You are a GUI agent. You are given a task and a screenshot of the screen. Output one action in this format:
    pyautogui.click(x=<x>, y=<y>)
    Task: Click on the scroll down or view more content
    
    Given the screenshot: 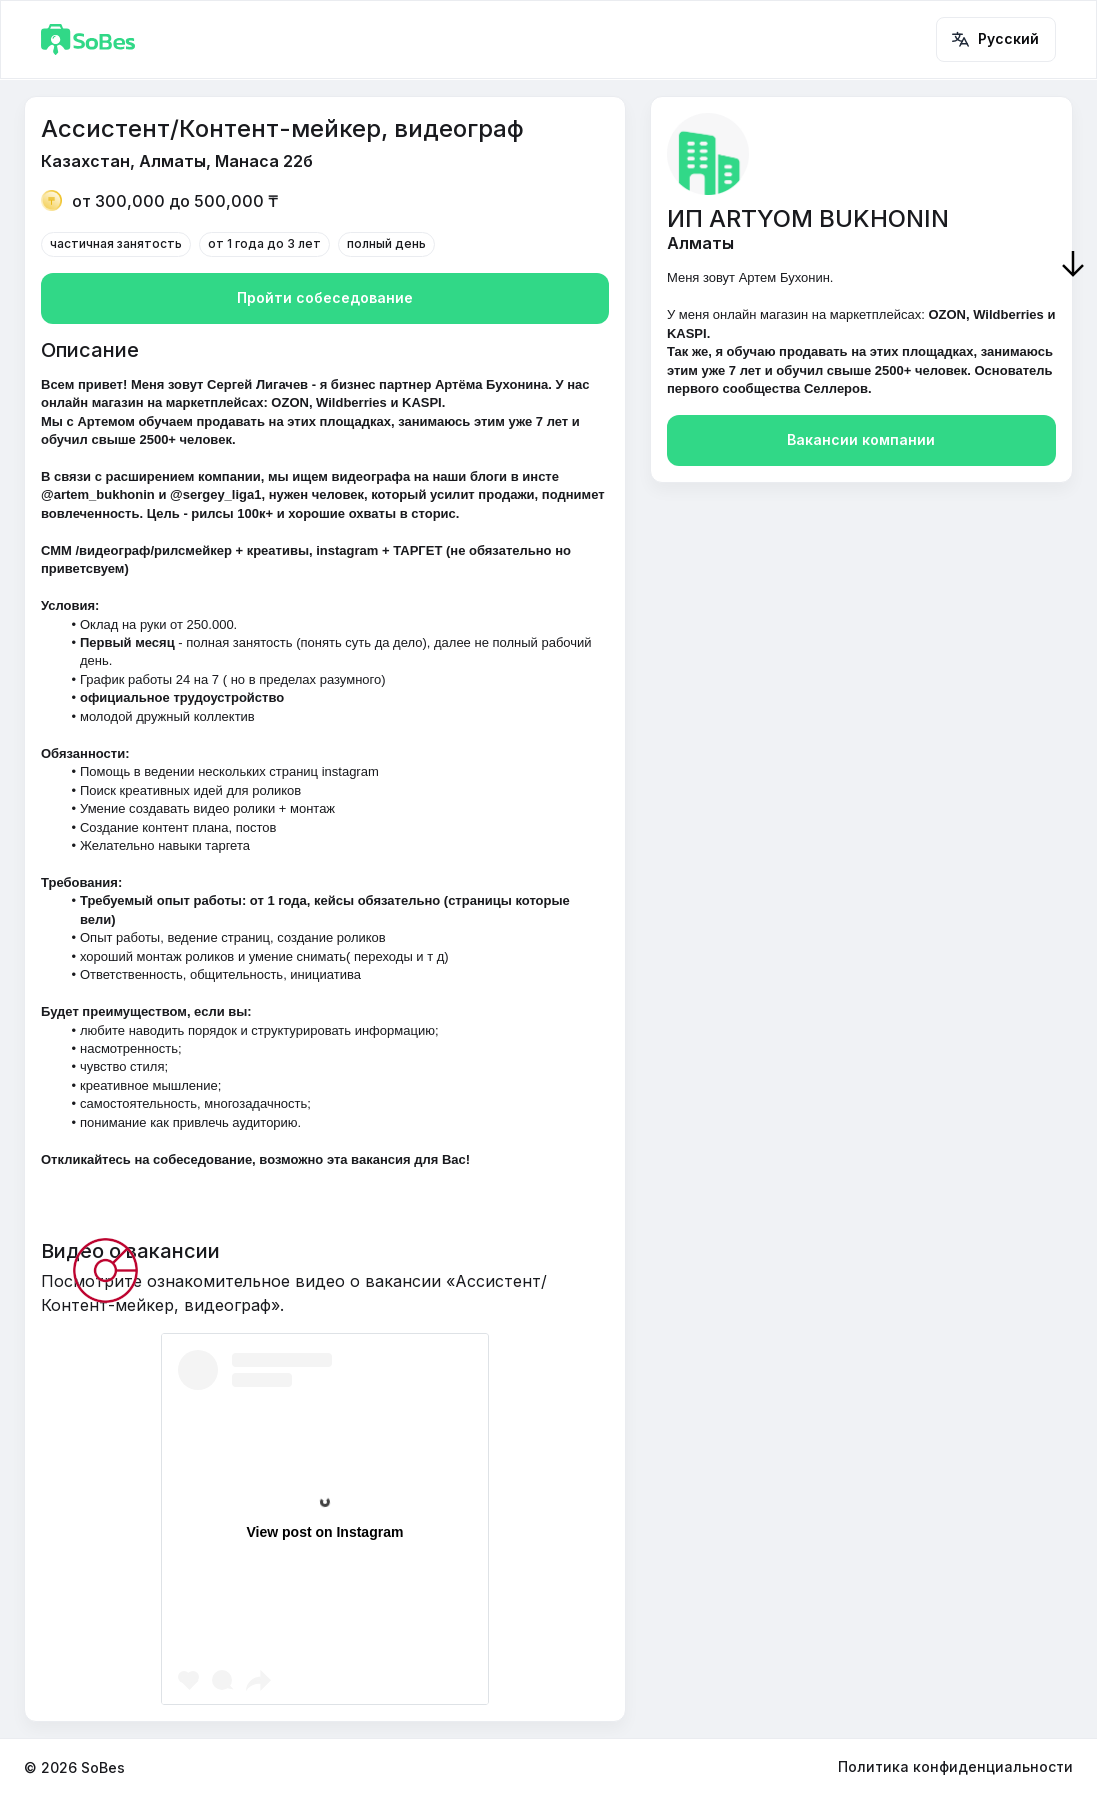 What is the action you would take?
    pyautogui.click(x=1073, y=264)
    